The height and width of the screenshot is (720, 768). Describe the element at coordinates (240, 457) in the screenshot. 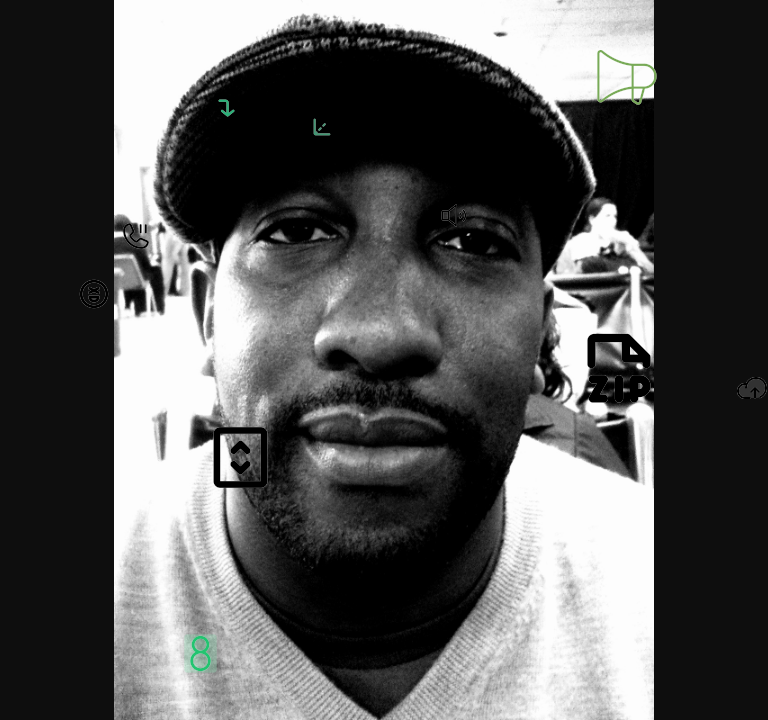

I see `access elevator controls or floor selection` at that location.